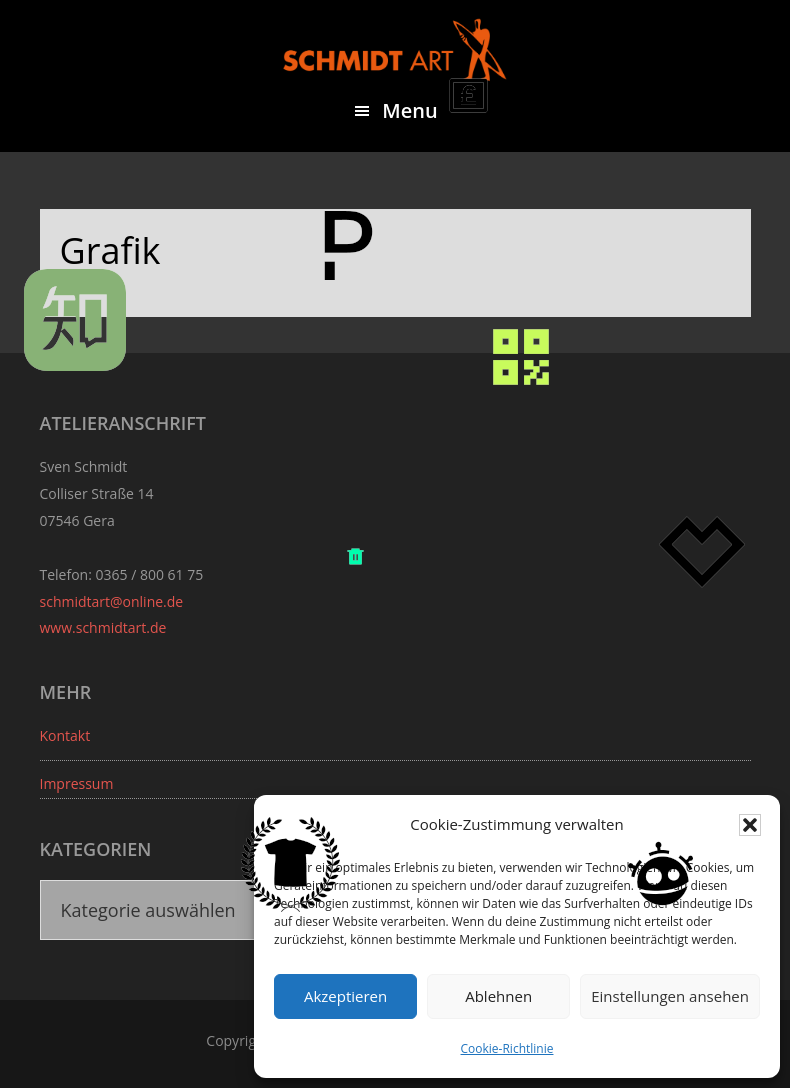  Describe the element at coordinates (702, 552) in the screenshot. I see `open the Spreadshirt app or website` at that location.